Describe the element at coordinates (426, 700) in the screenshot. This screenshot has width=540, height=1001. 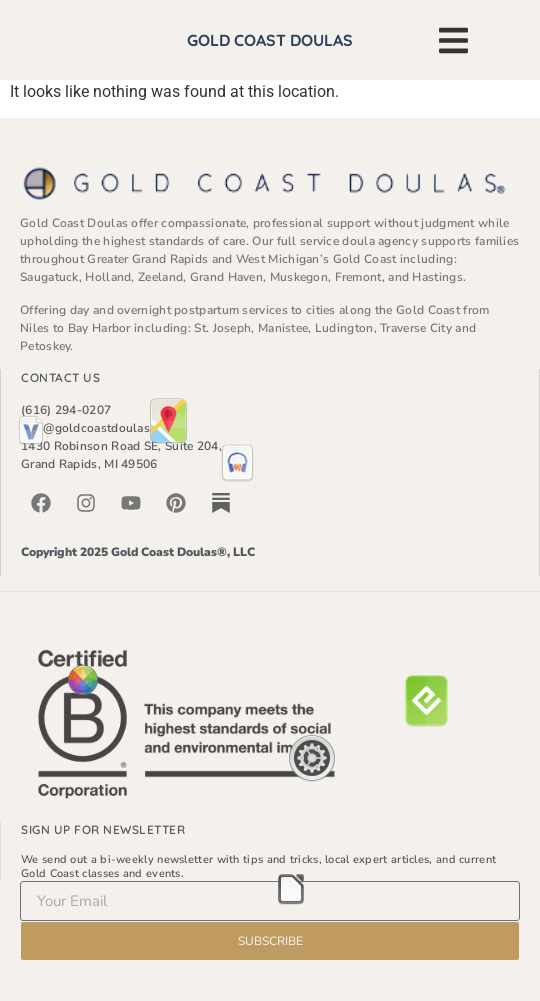
I see `an epub ebook file` at that location.